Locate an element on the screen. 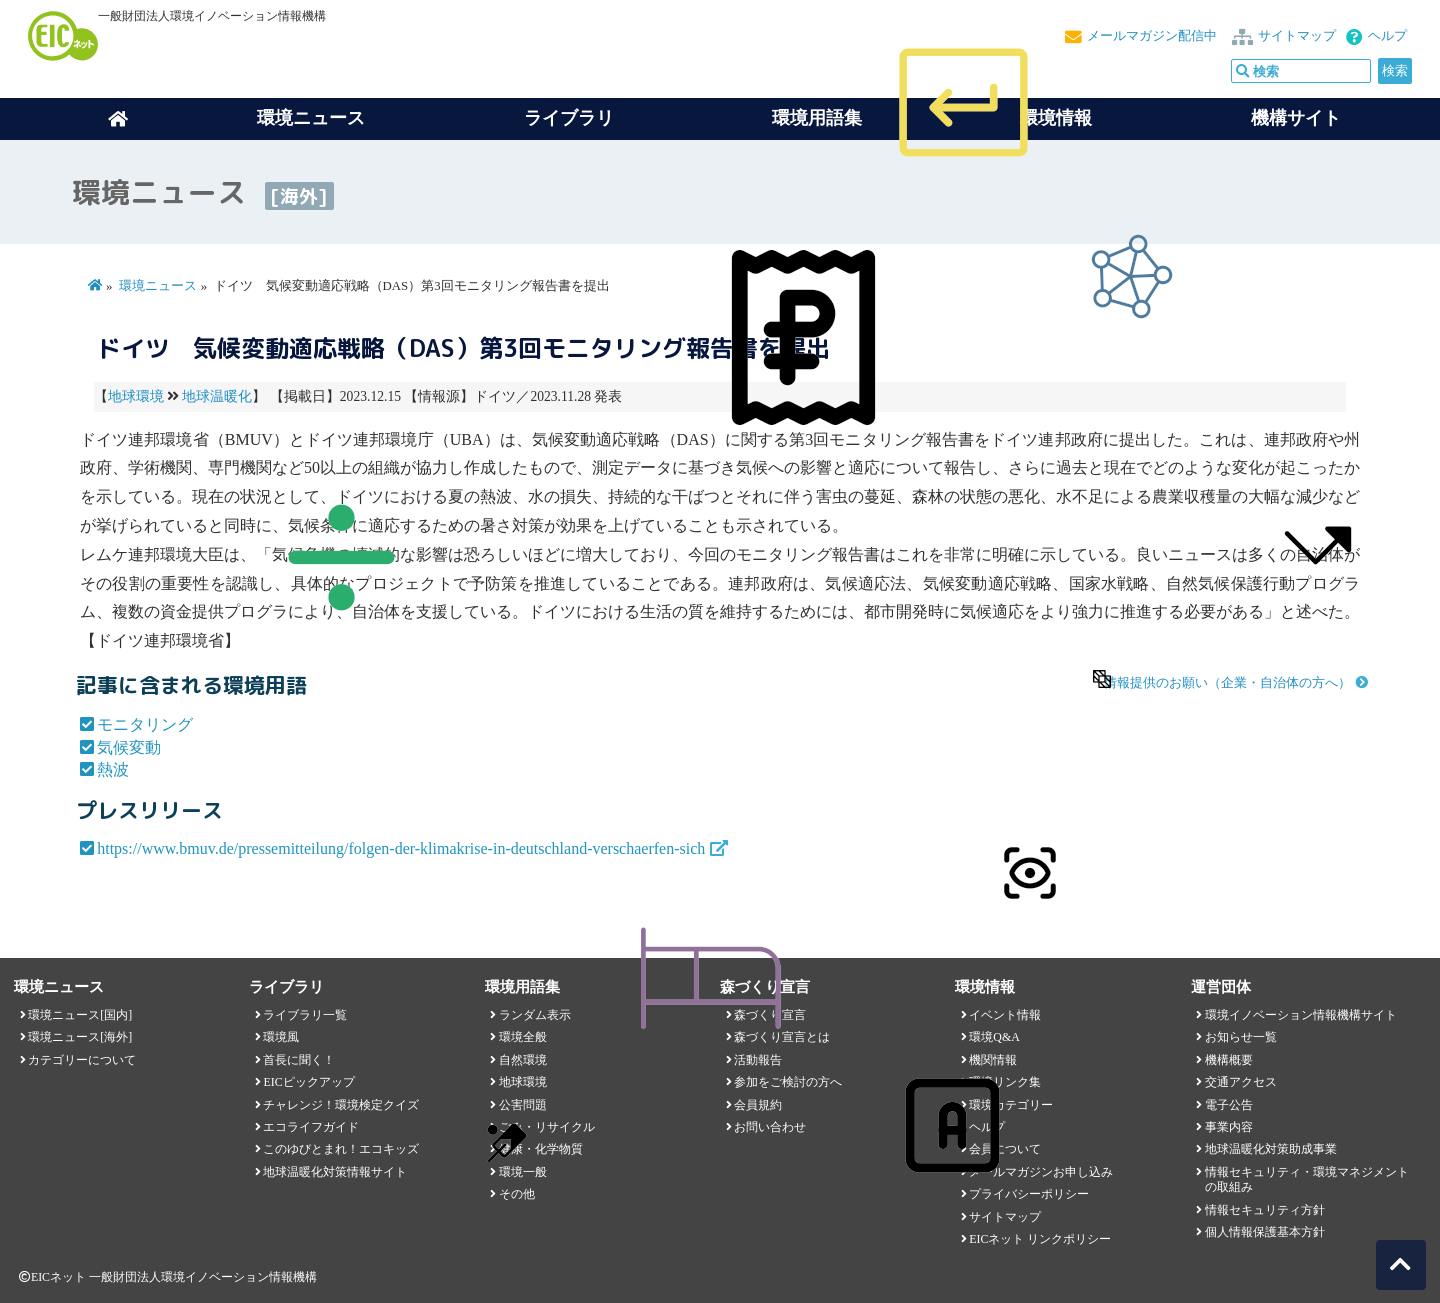  select text formatting option A is located at coordinates (952, 1125).